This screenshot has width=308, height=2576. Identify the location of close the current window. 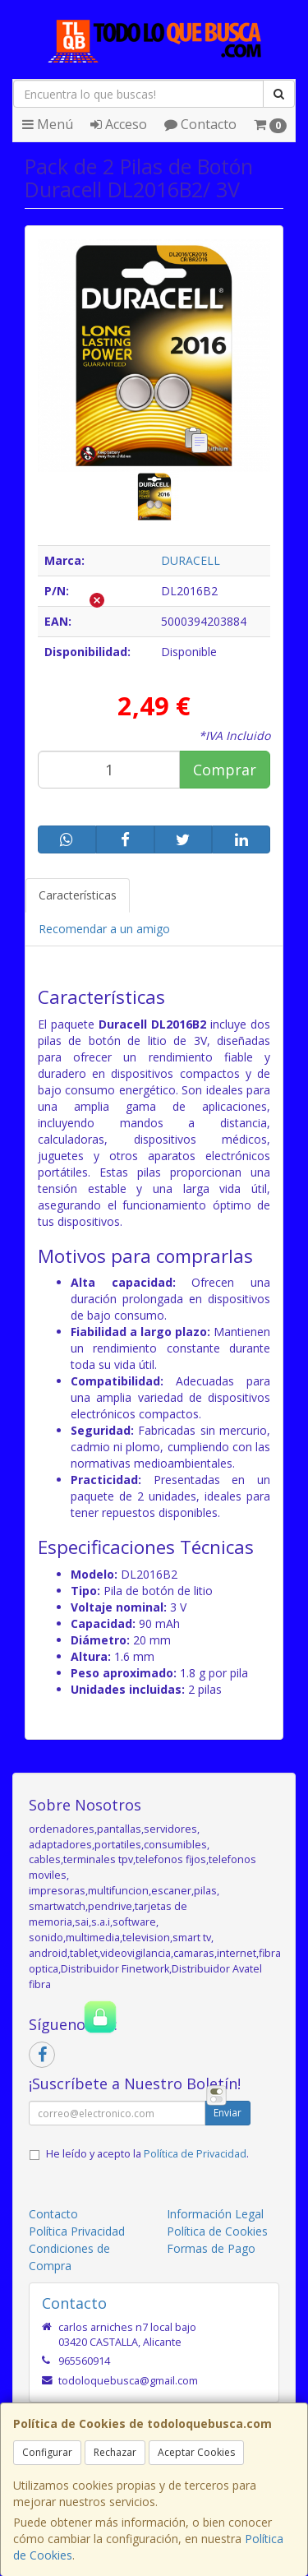
(97, 600).